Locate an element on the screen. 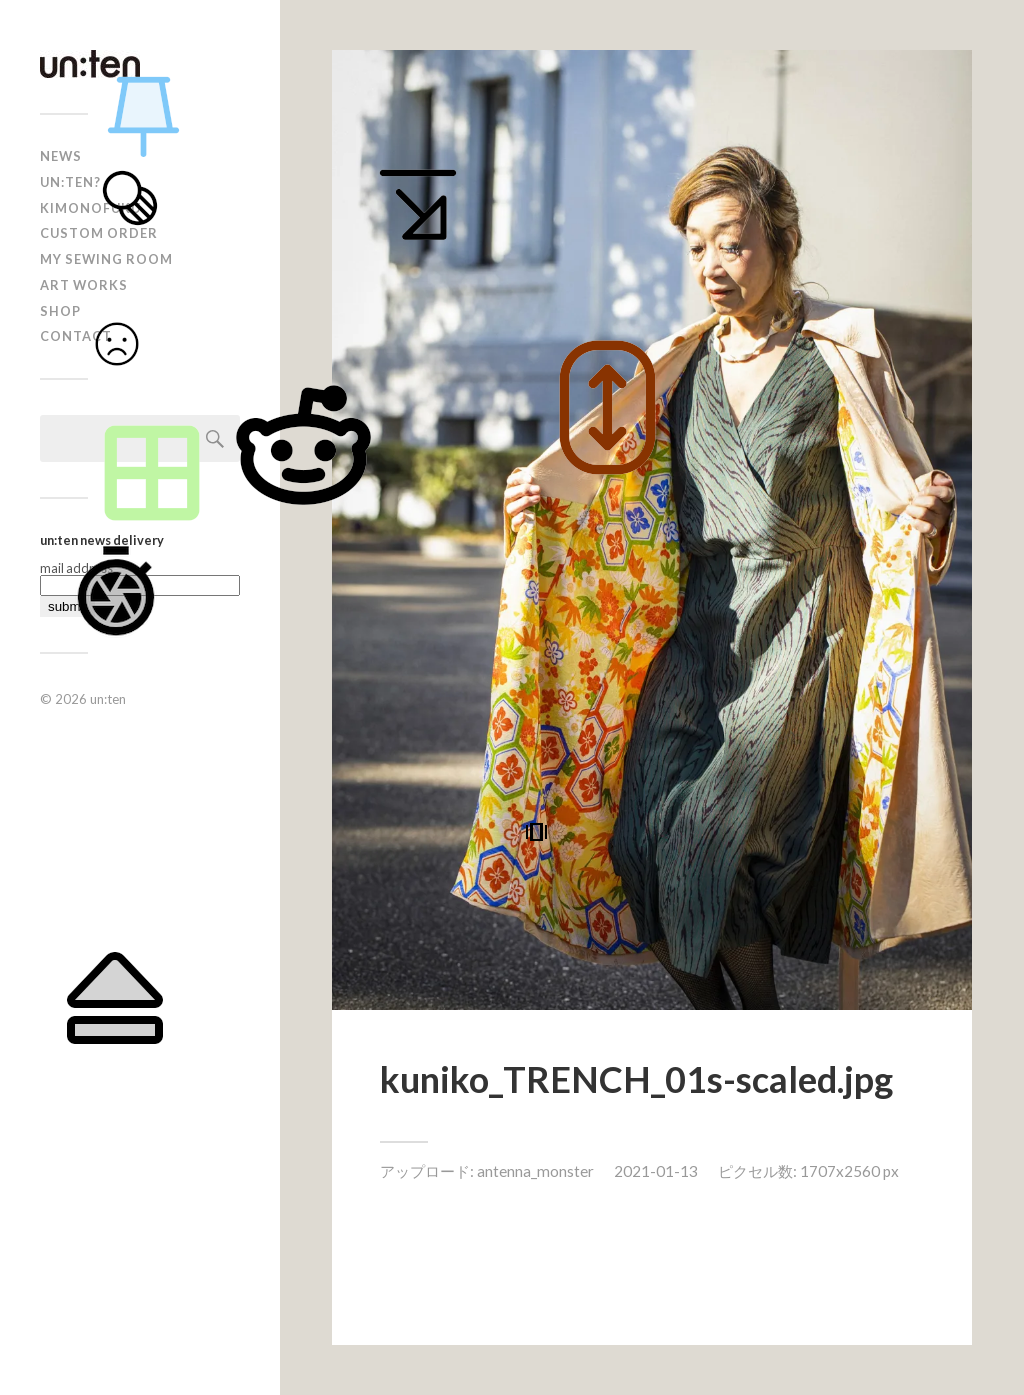  scroll up and down on the page is located at coordinates (607, 407).